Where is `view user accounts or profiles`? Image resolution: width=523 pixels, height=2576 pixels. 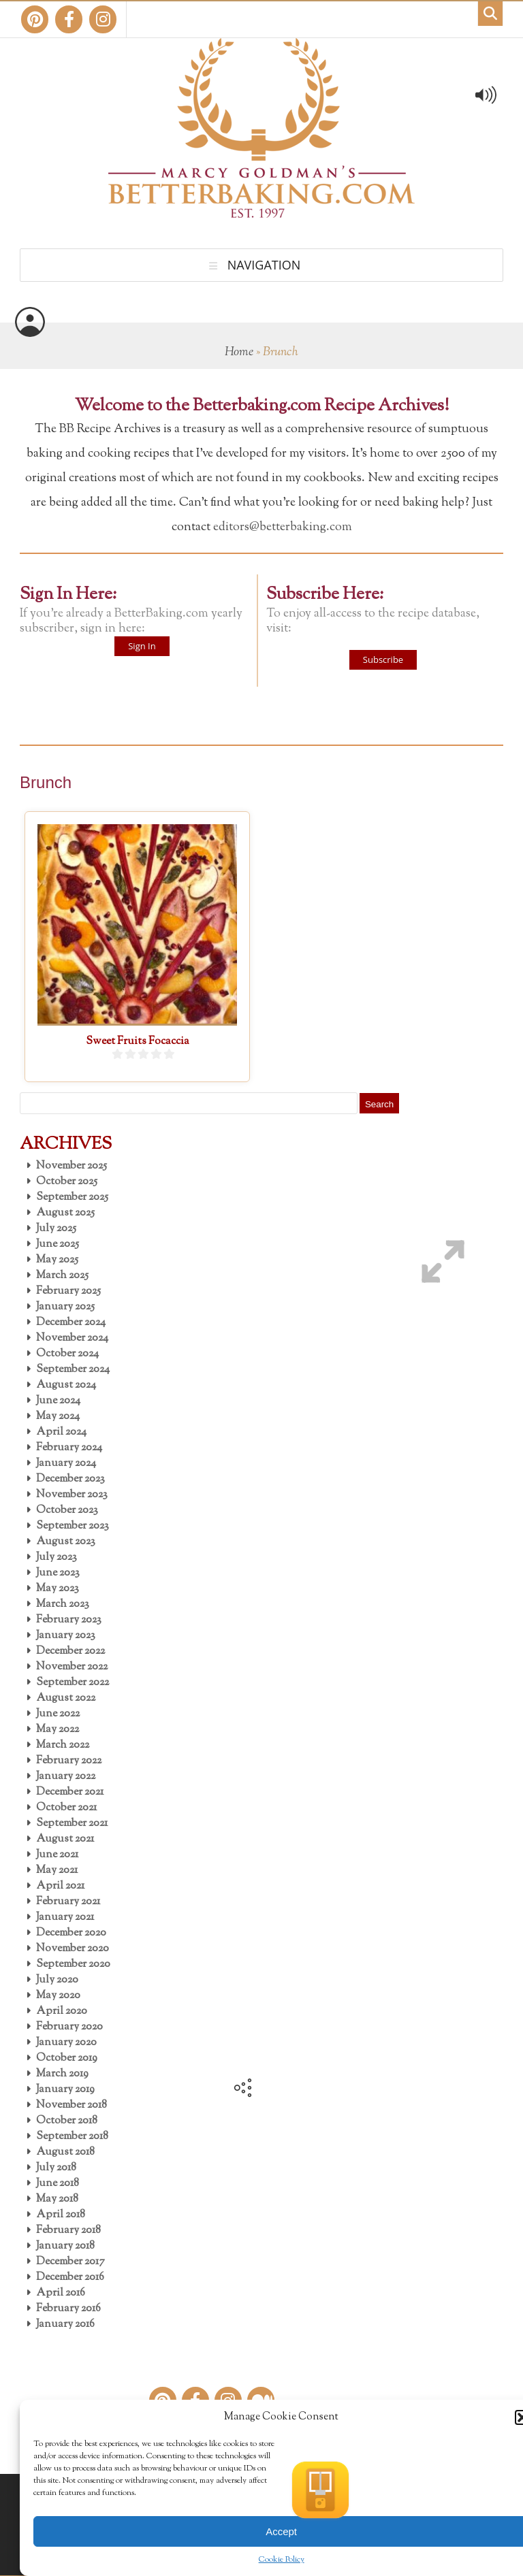 view user accounts or profiles is located at coordinates (30, 322).